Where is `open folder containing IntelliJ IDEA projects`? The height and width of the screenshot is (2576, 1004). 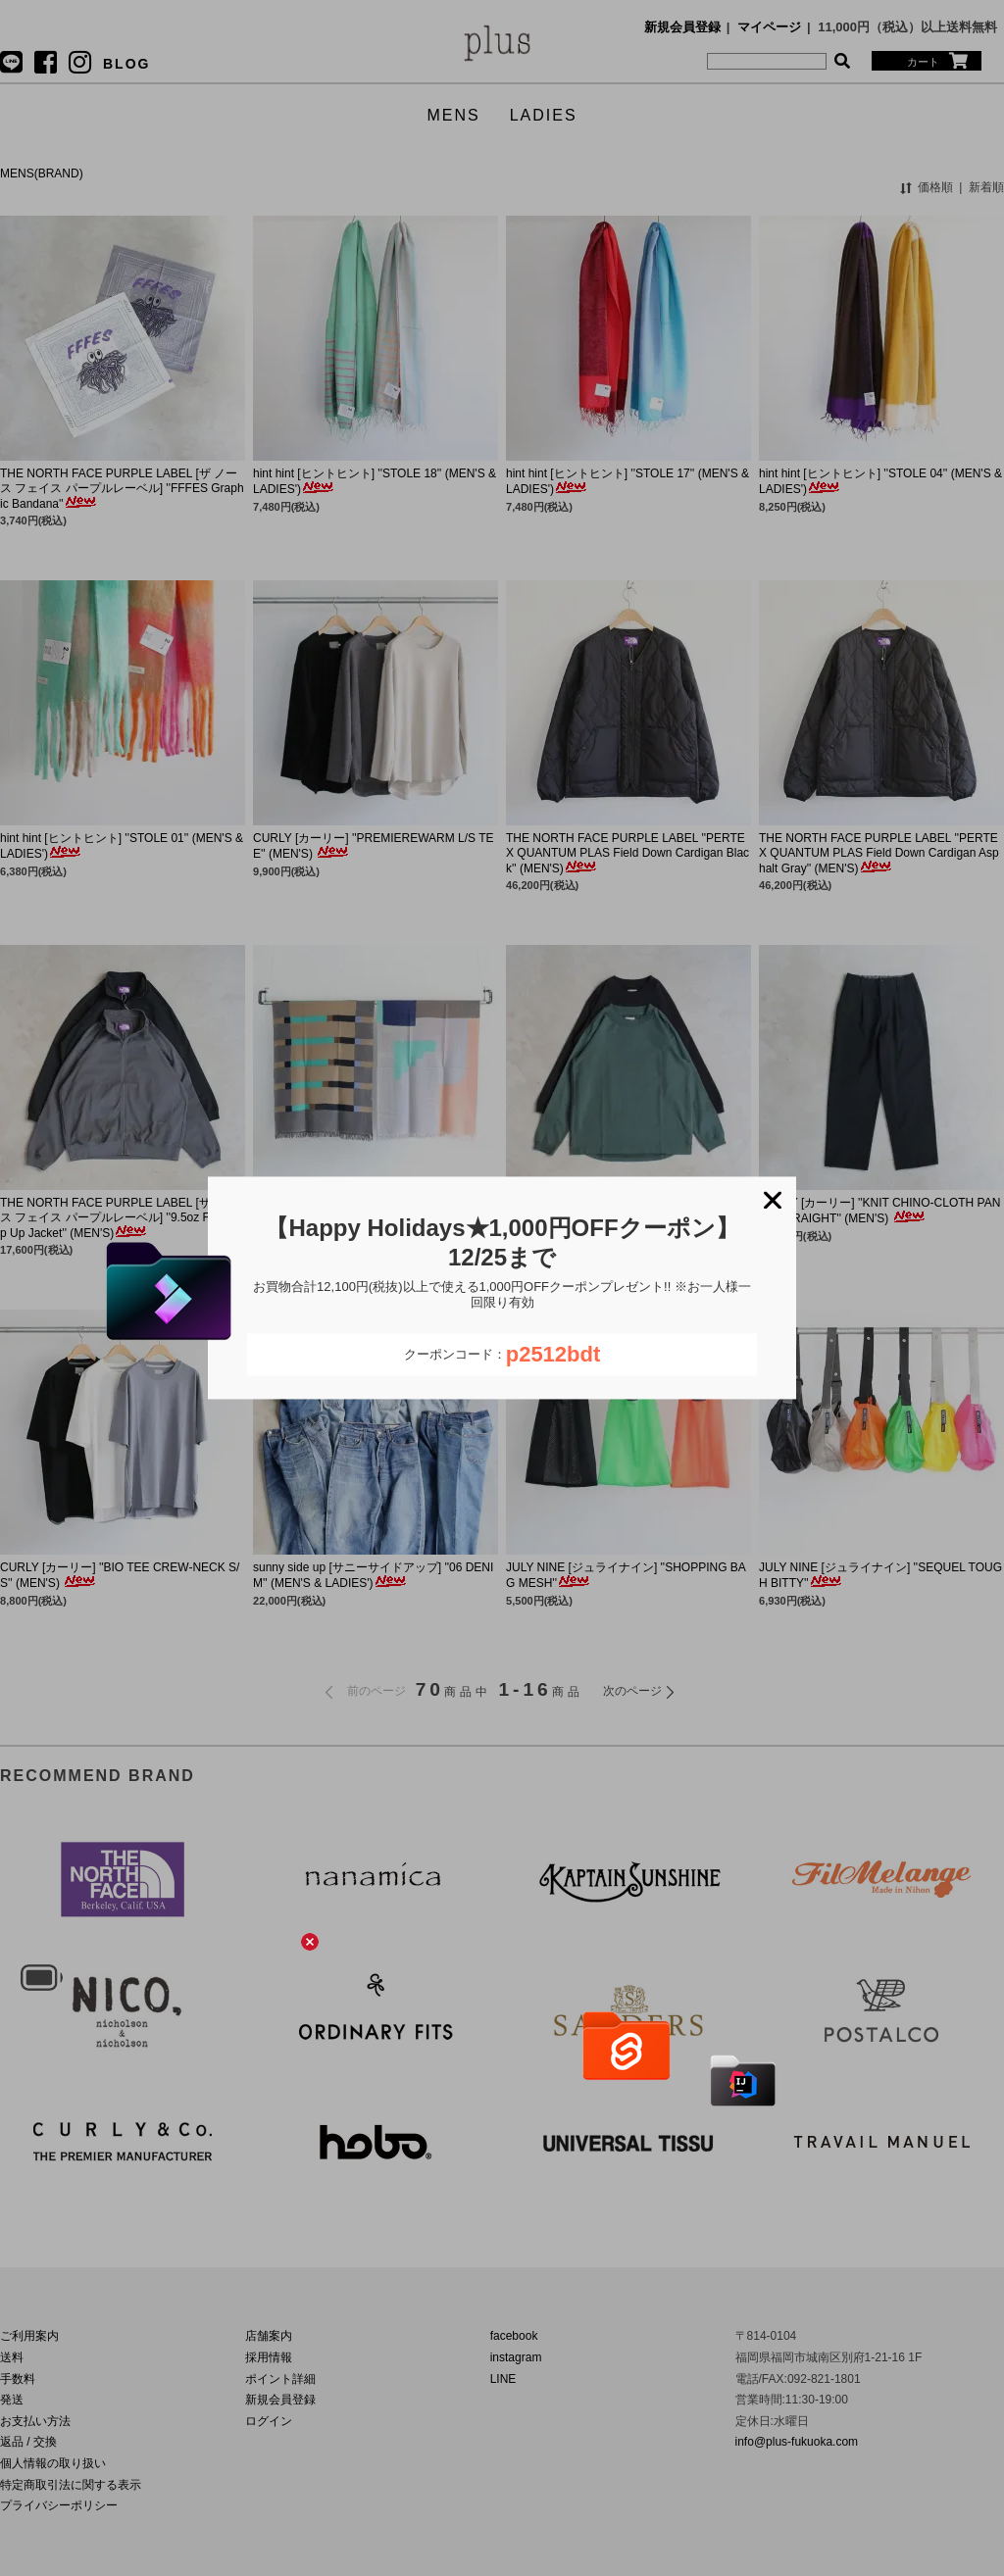
open folder containing IntelliJ IDEA projects is located at coordinates (742, 2082).